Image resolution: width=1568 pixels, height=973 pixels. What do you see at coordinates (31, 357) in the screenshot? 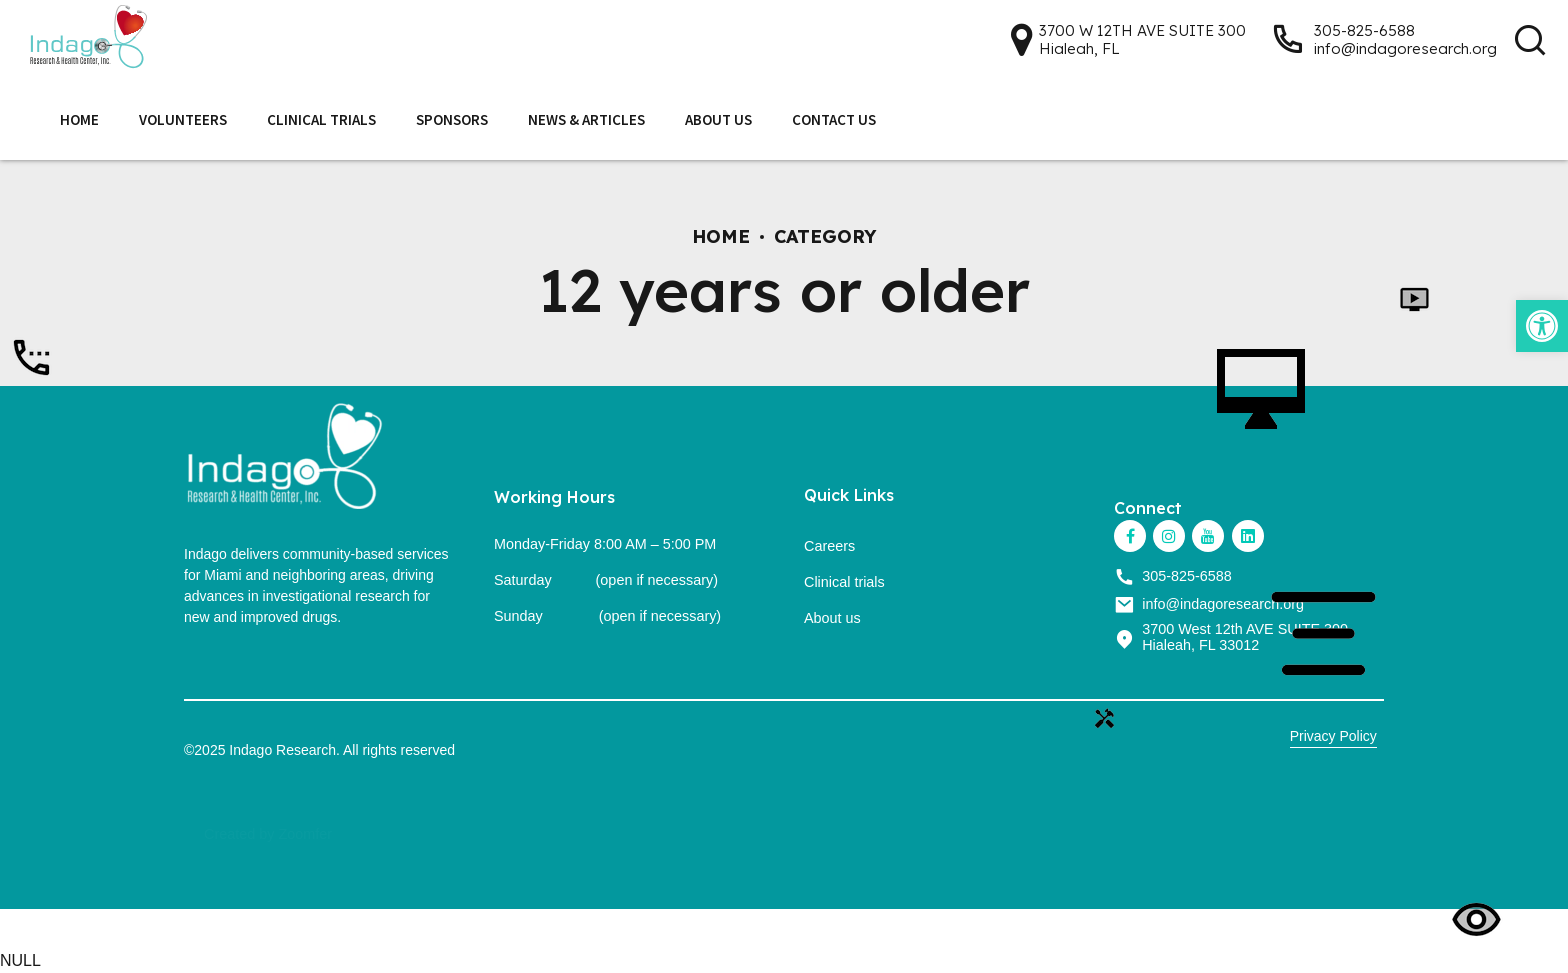
I see `access phone or call settings` at bounding box center [31, 357].